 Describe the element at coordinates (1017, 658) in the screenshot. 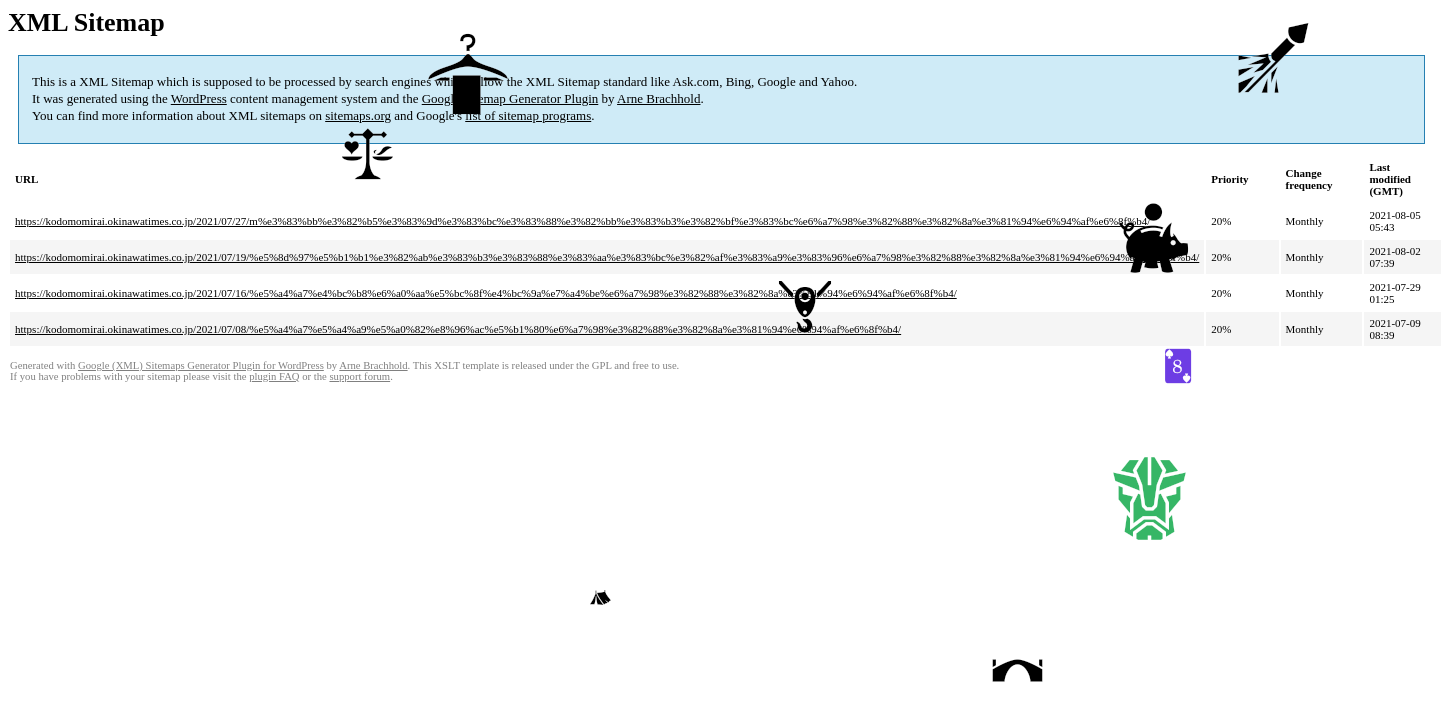

I see `build or place a bridge structure` at that location.